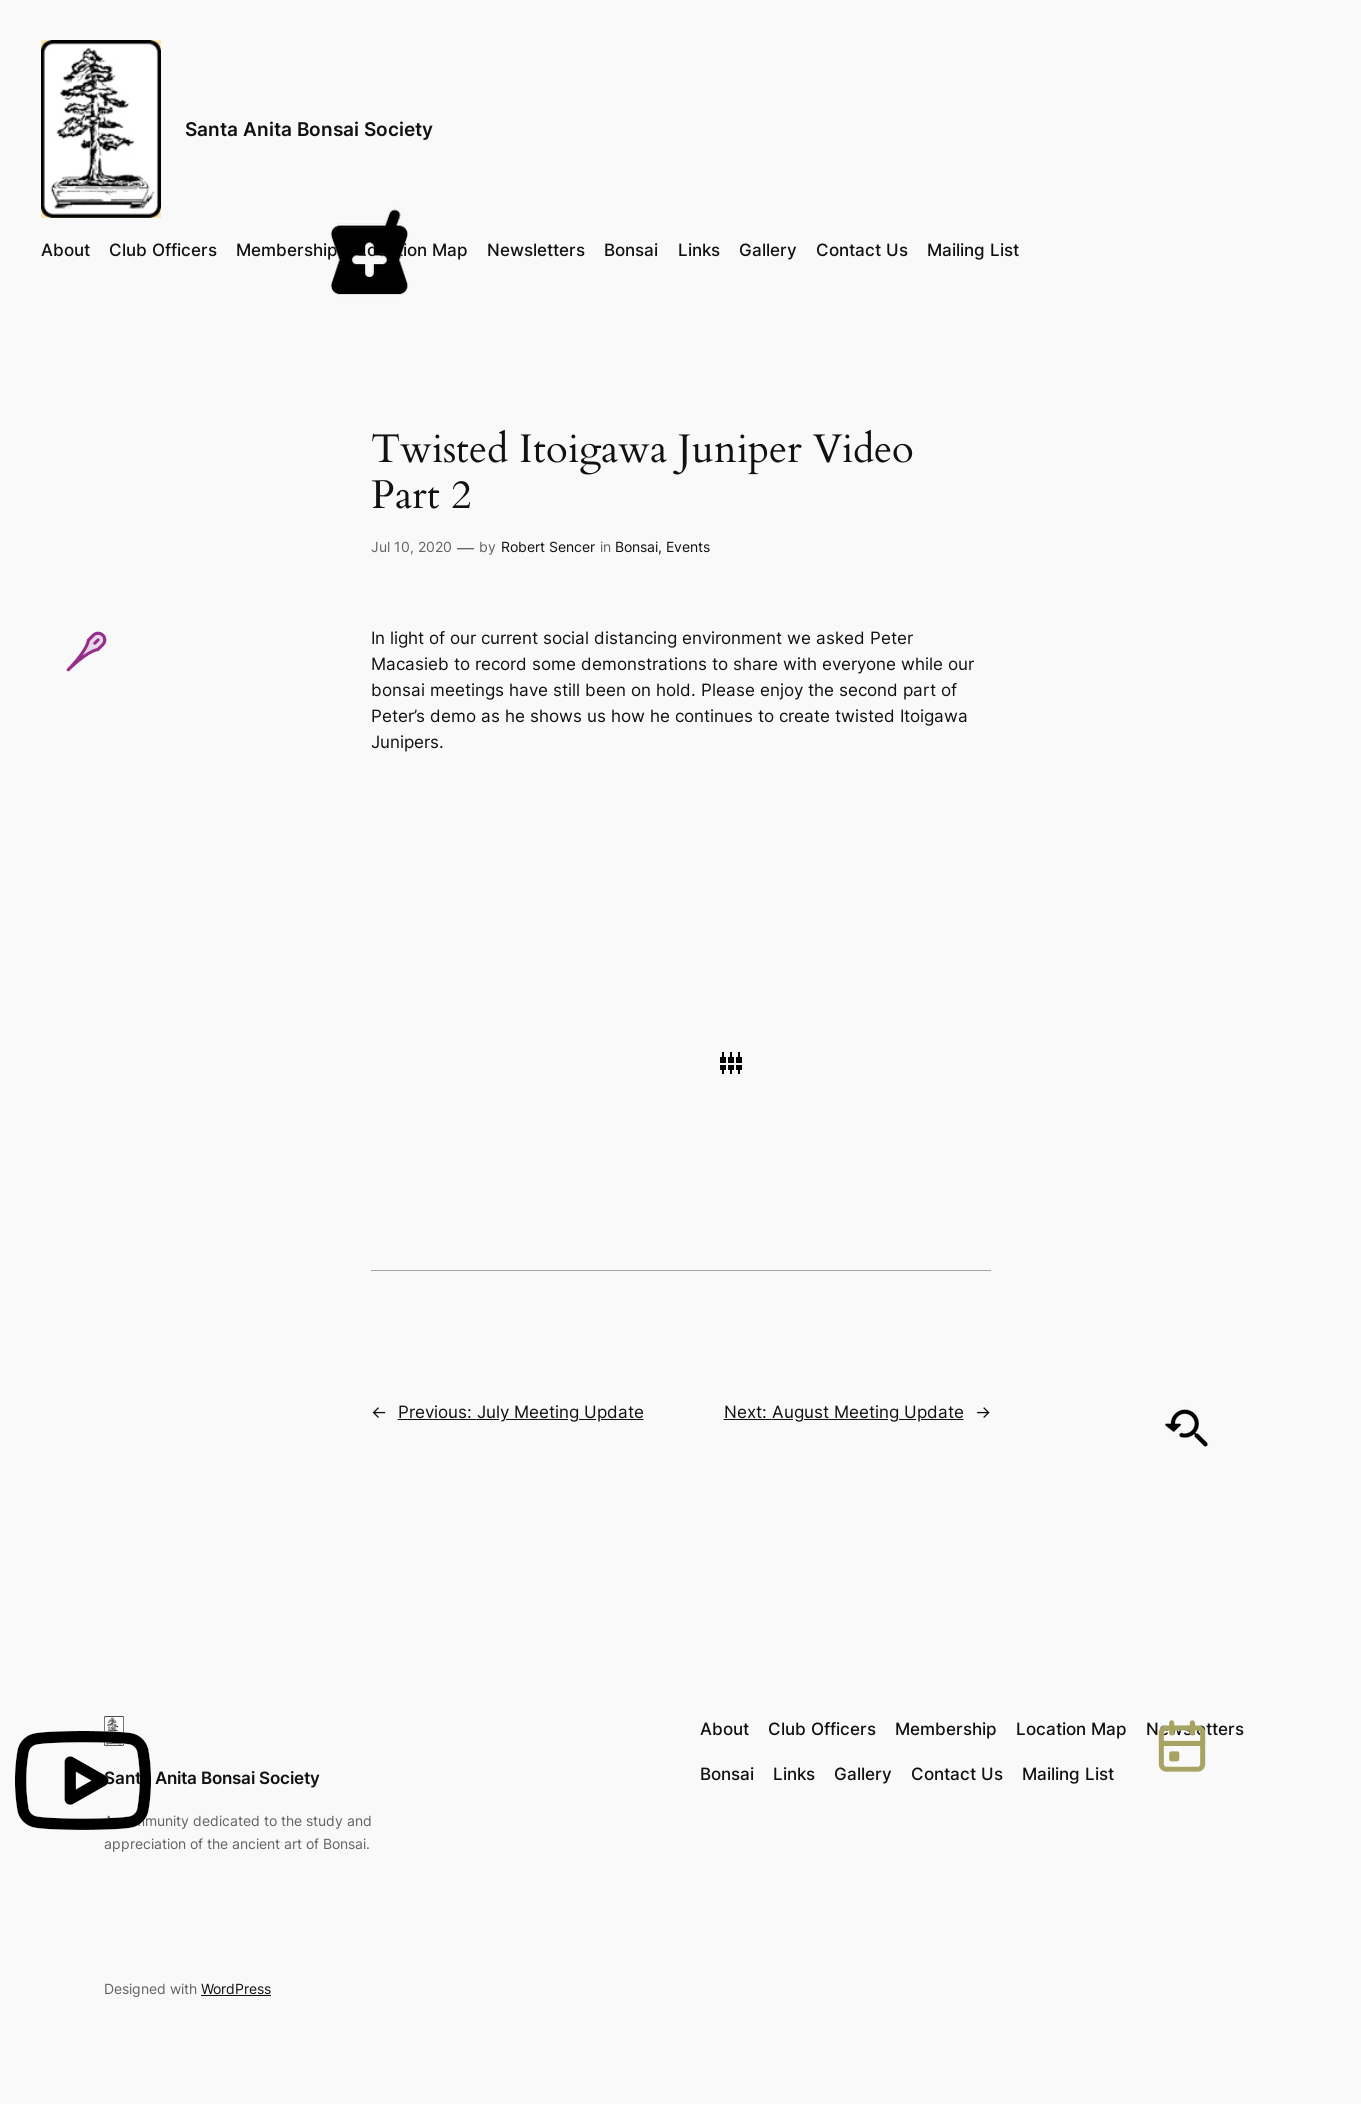 This screenshot has height=2104, width=1361. What do you see at coordinates (86, 651) in the screenshot?
I see `access sewing or crafting tools` at bounding box center [86, 651].